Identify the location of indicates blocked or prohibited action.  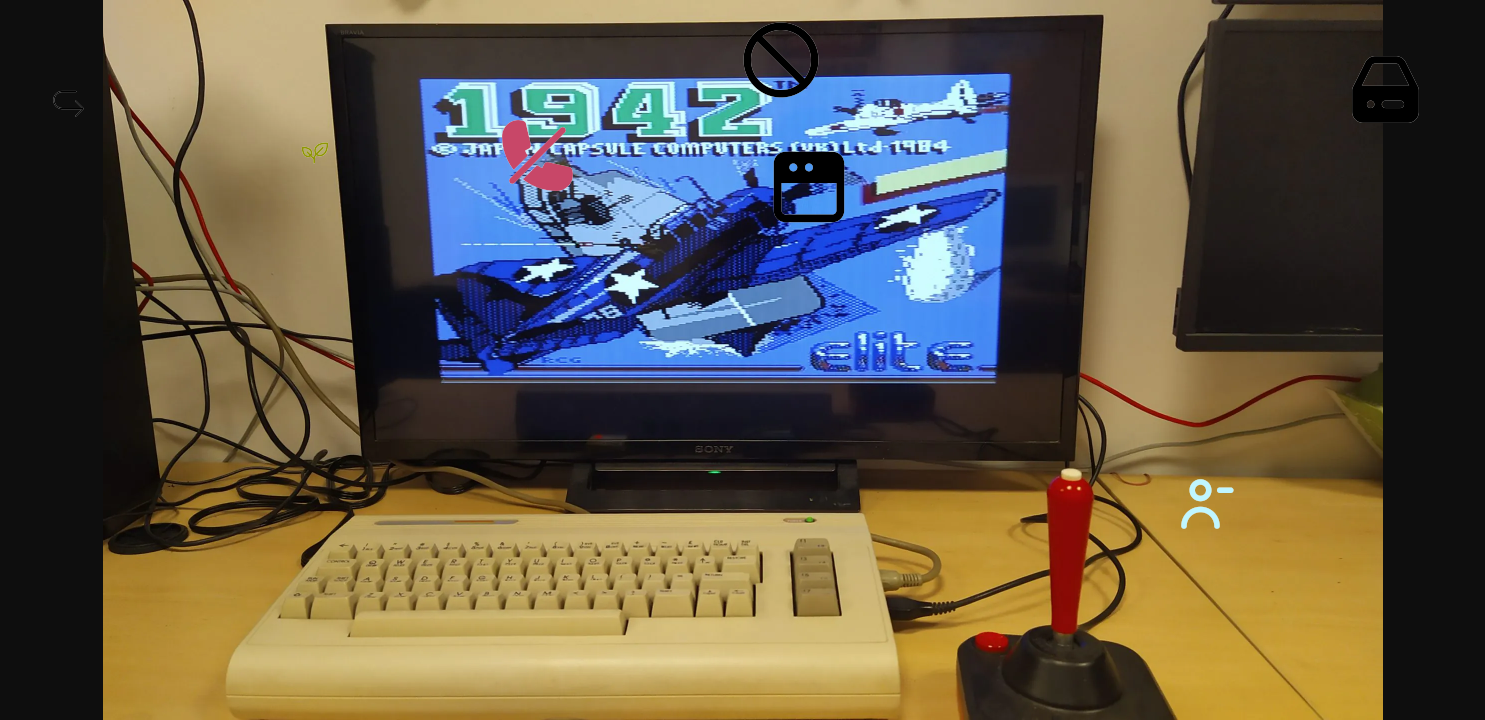
(781, 60).